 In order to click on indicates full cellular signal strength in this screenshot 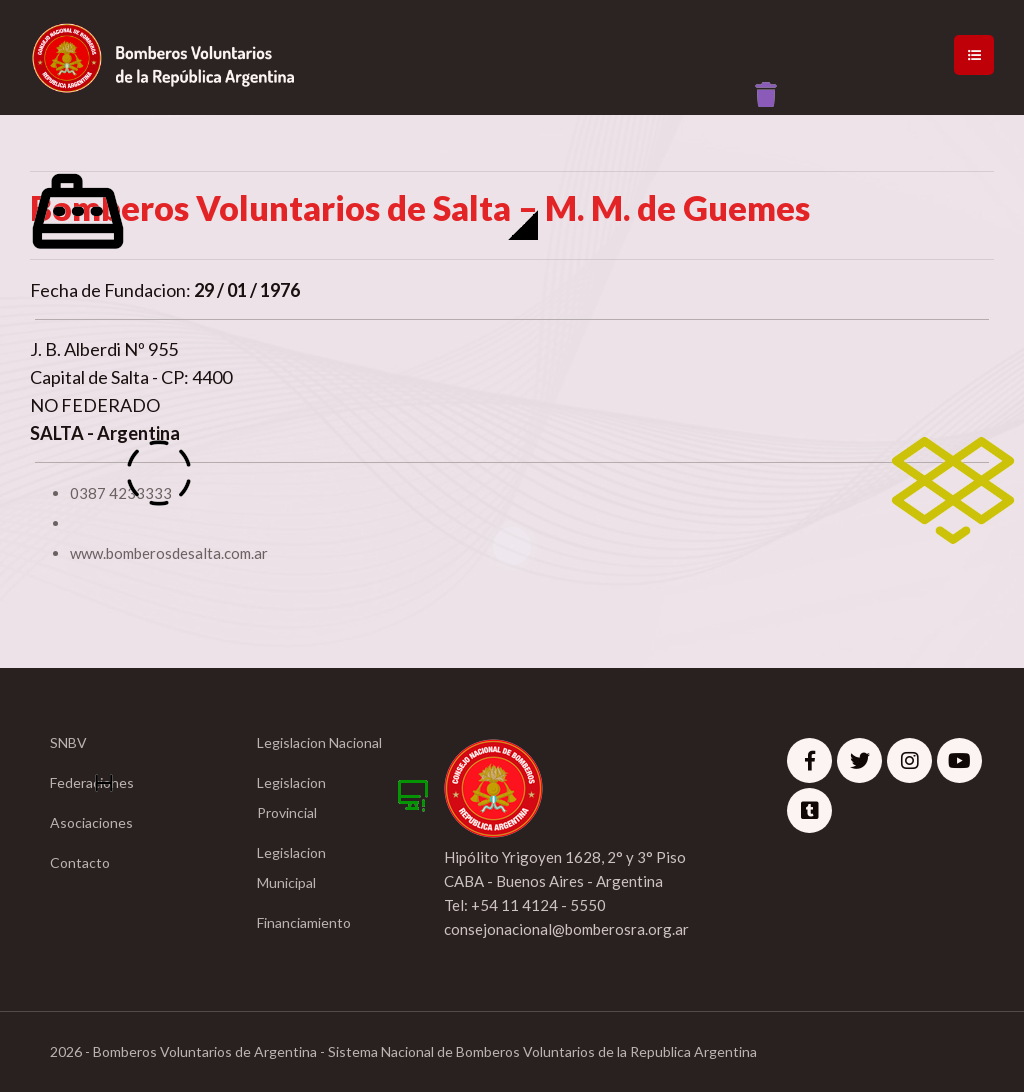, I will do `click(523, 225)`.